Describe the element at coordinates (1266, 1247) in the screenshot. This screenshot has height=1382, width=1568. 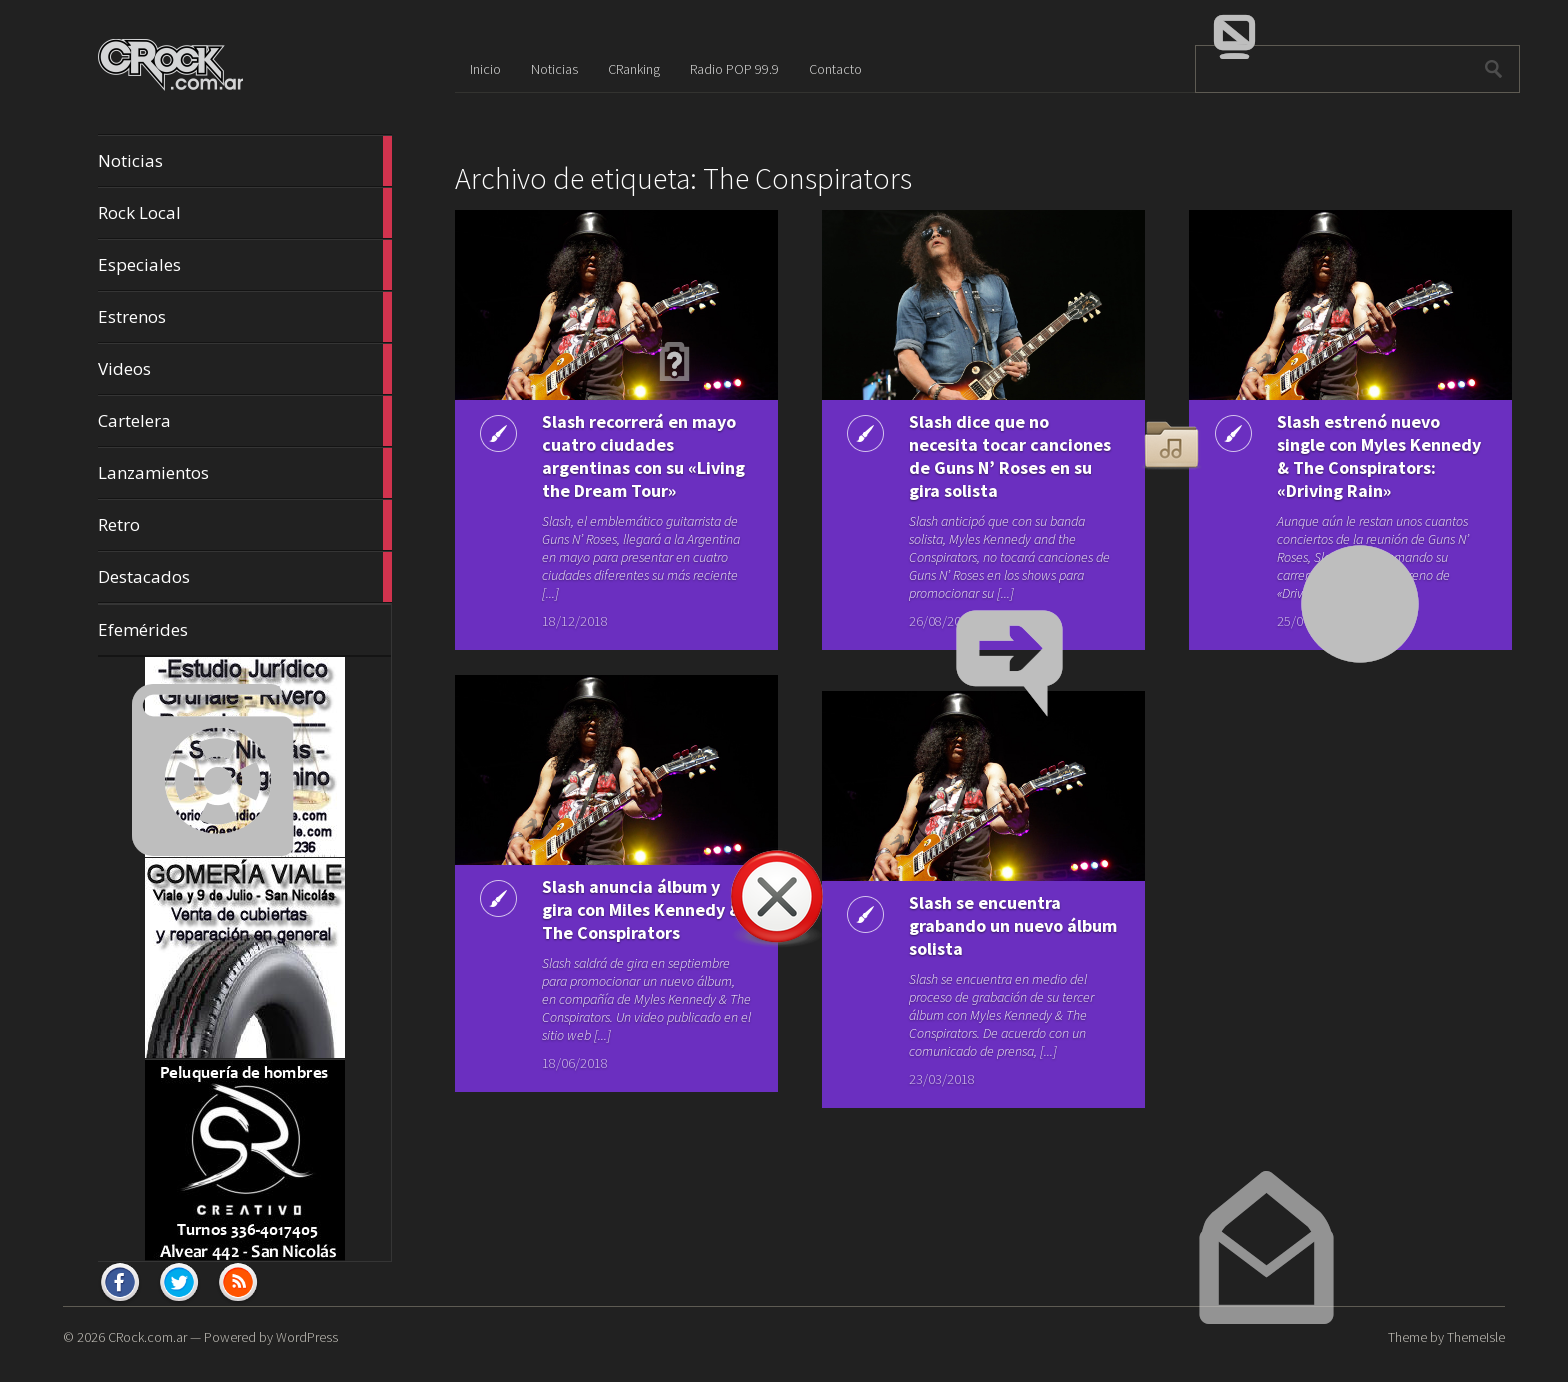
I see `indicates a message has been read` at that location.